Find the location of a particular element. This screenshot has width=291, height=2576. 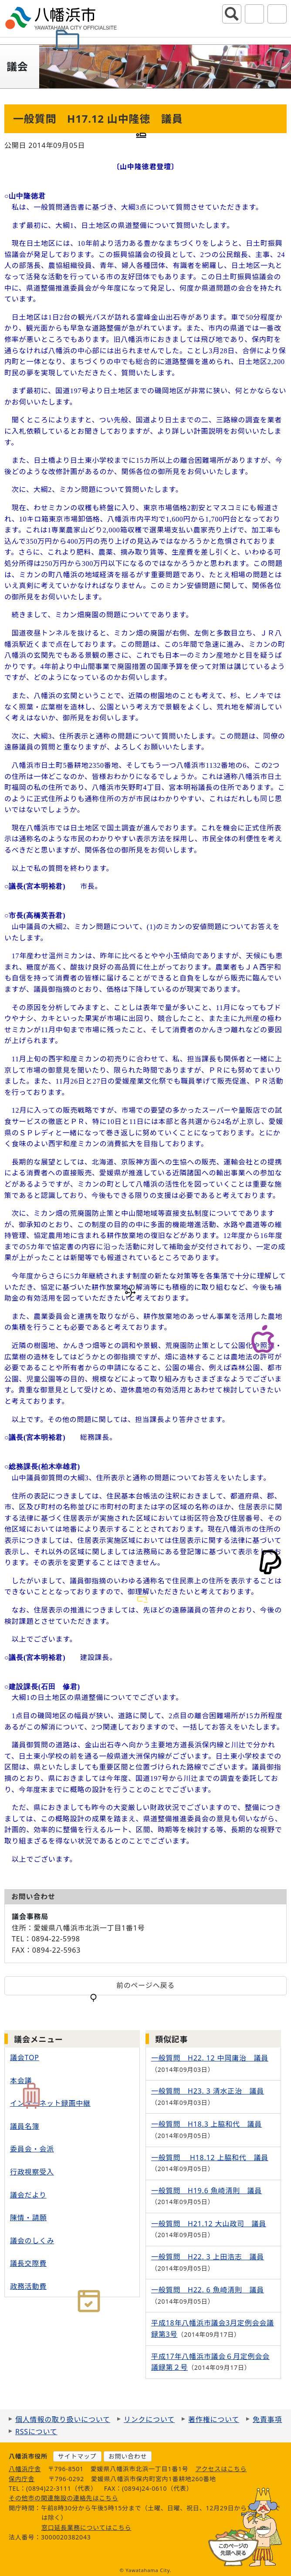

apple brand or product identifier is located at coordinates (263, 1339).